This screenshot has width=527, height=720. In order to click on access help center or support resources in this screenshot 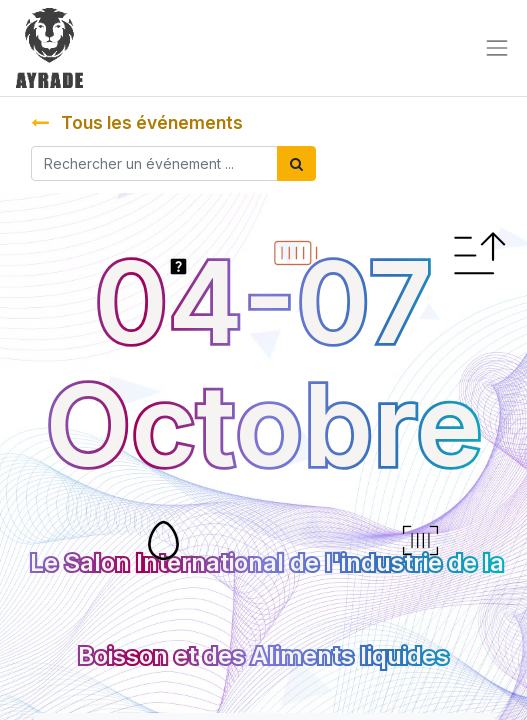, I will do `click(178, 266)`.